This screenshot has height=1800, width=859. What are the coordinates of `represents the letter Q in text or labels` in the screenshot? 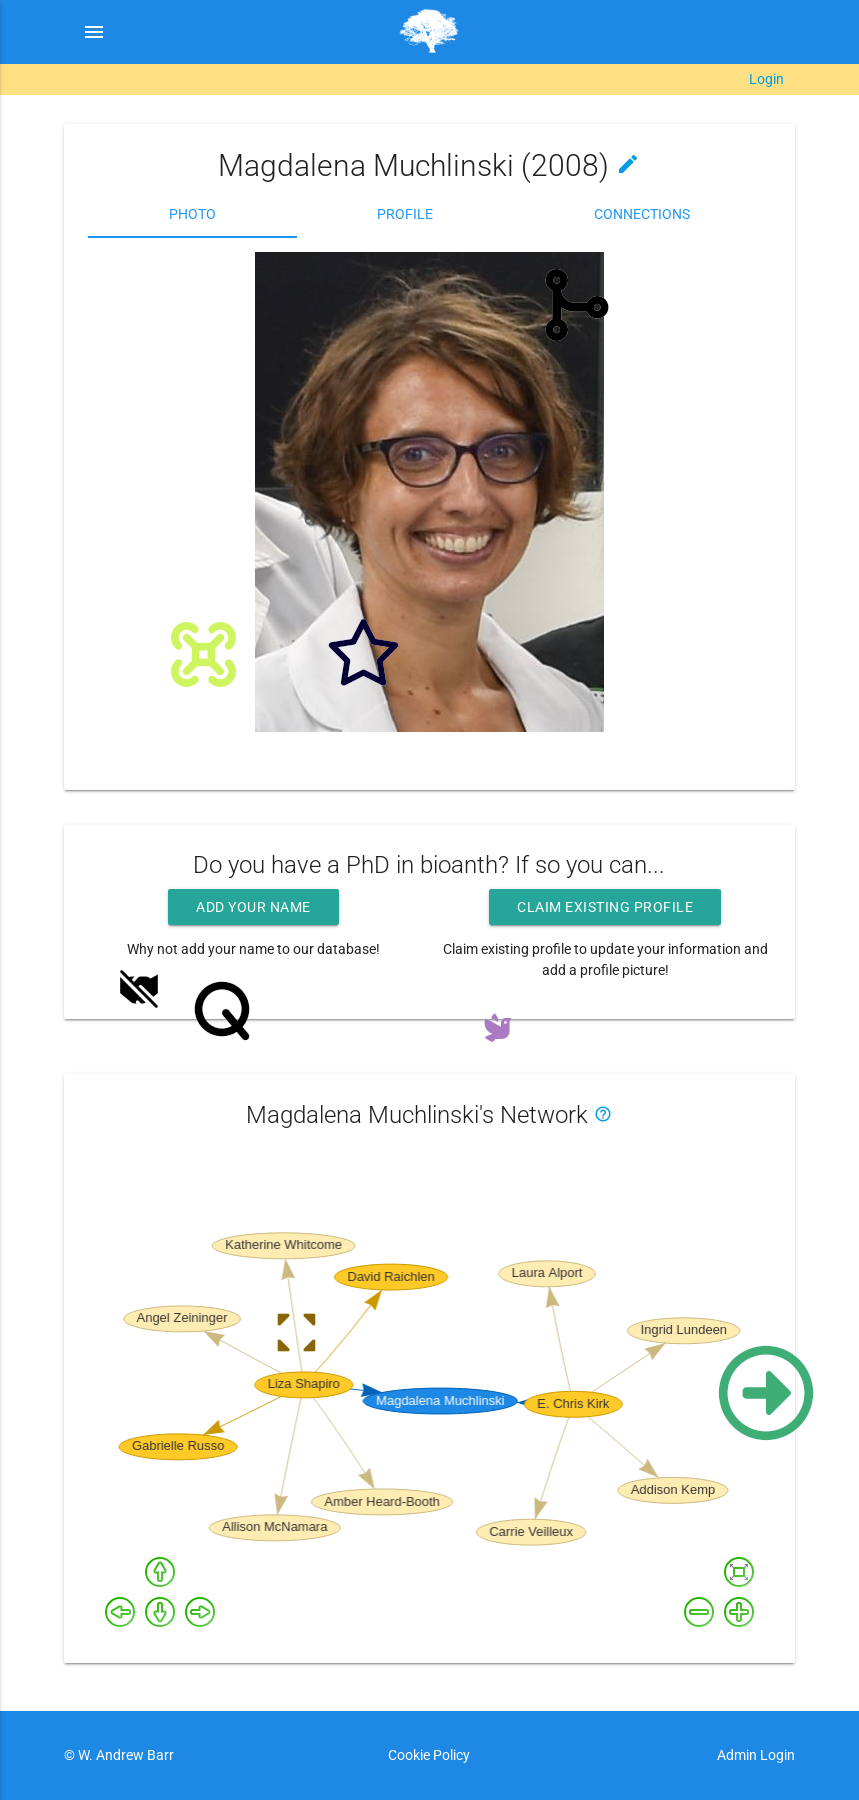 It's located at (222, 1009).